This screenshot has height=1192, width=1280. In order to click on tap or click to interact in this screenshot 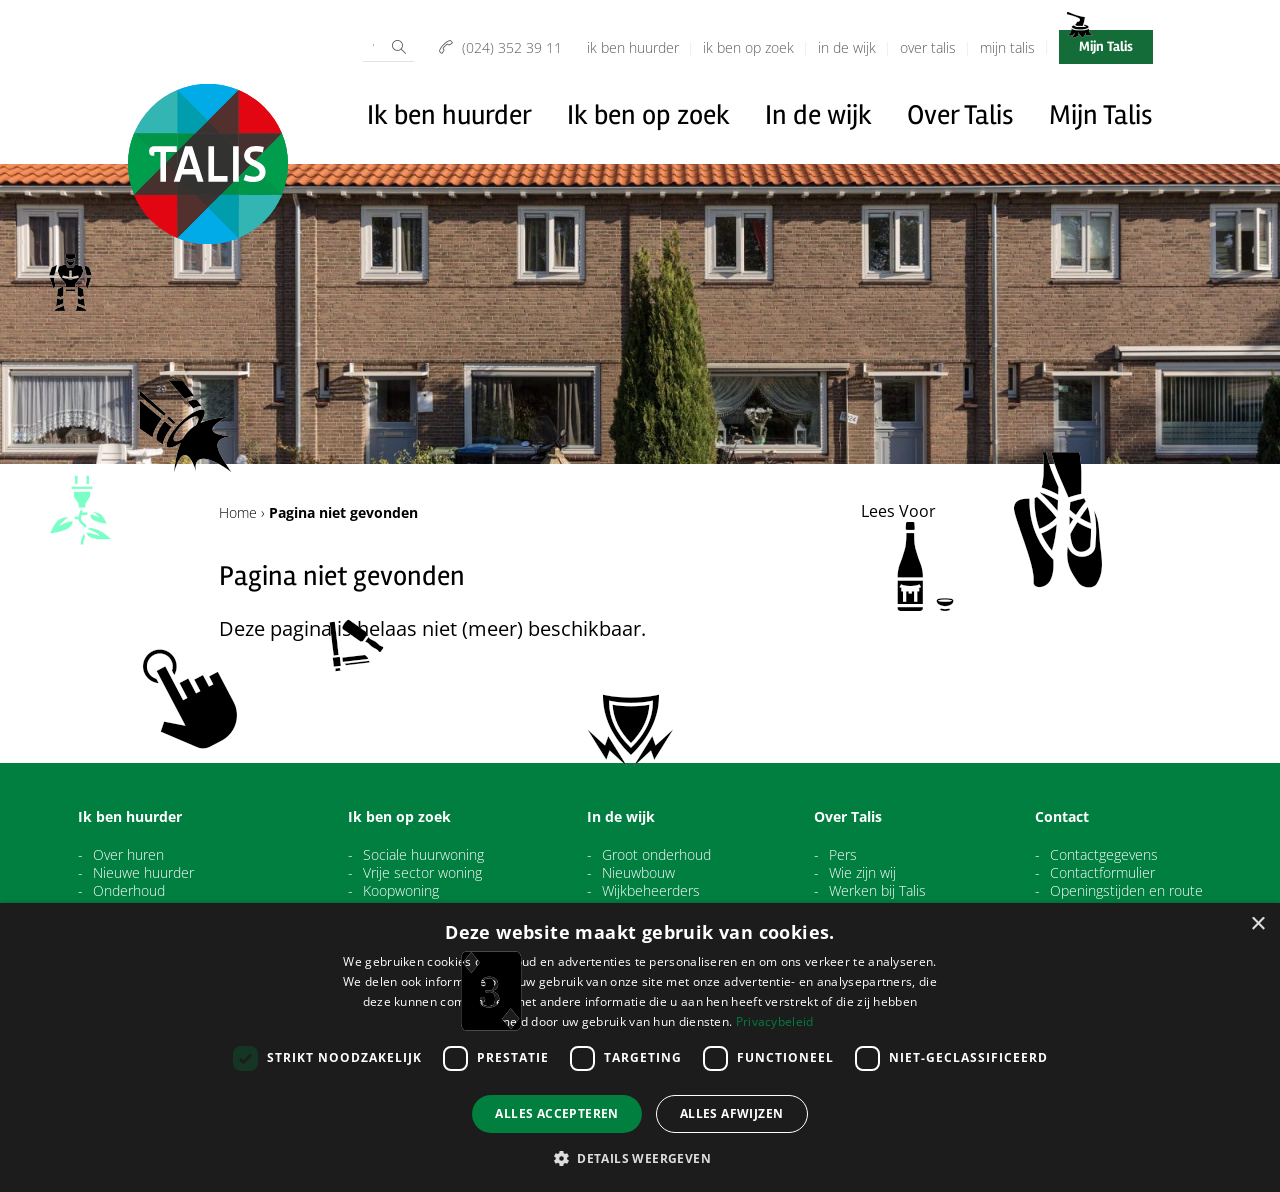, I will do `click(190, 699)`.